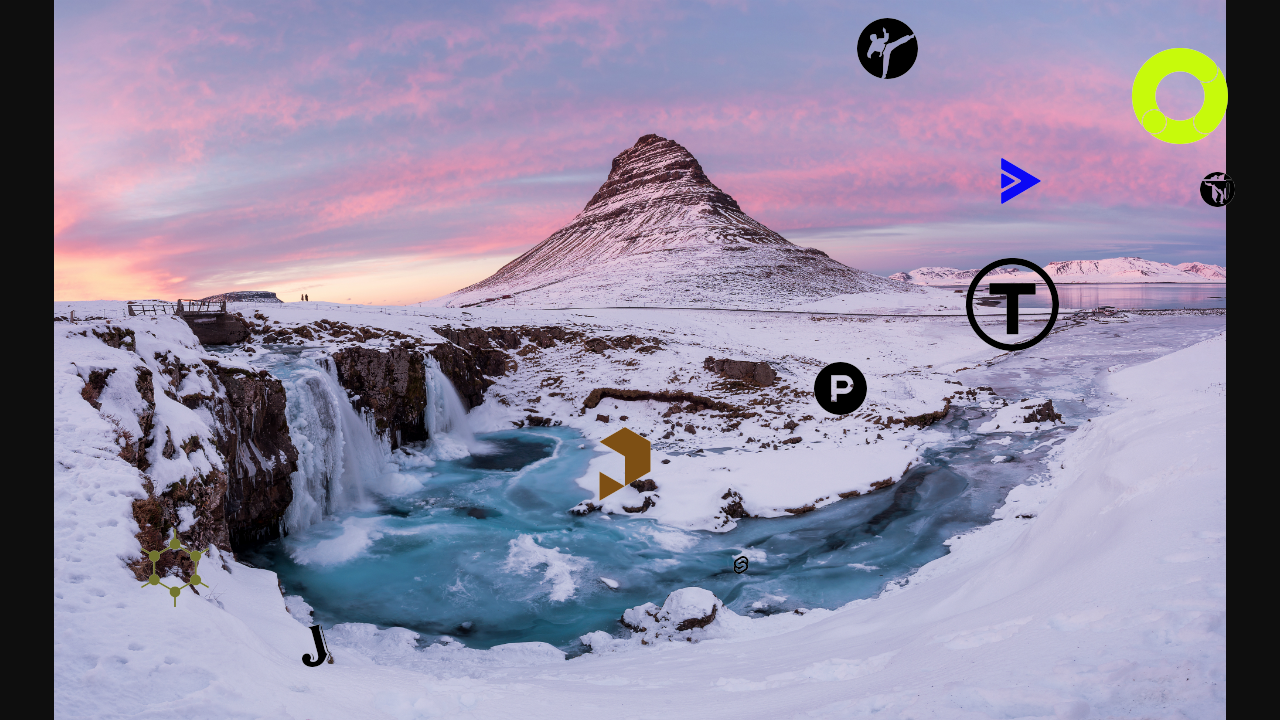  I want to click on GrapheneOS logo, so click(175, 568).